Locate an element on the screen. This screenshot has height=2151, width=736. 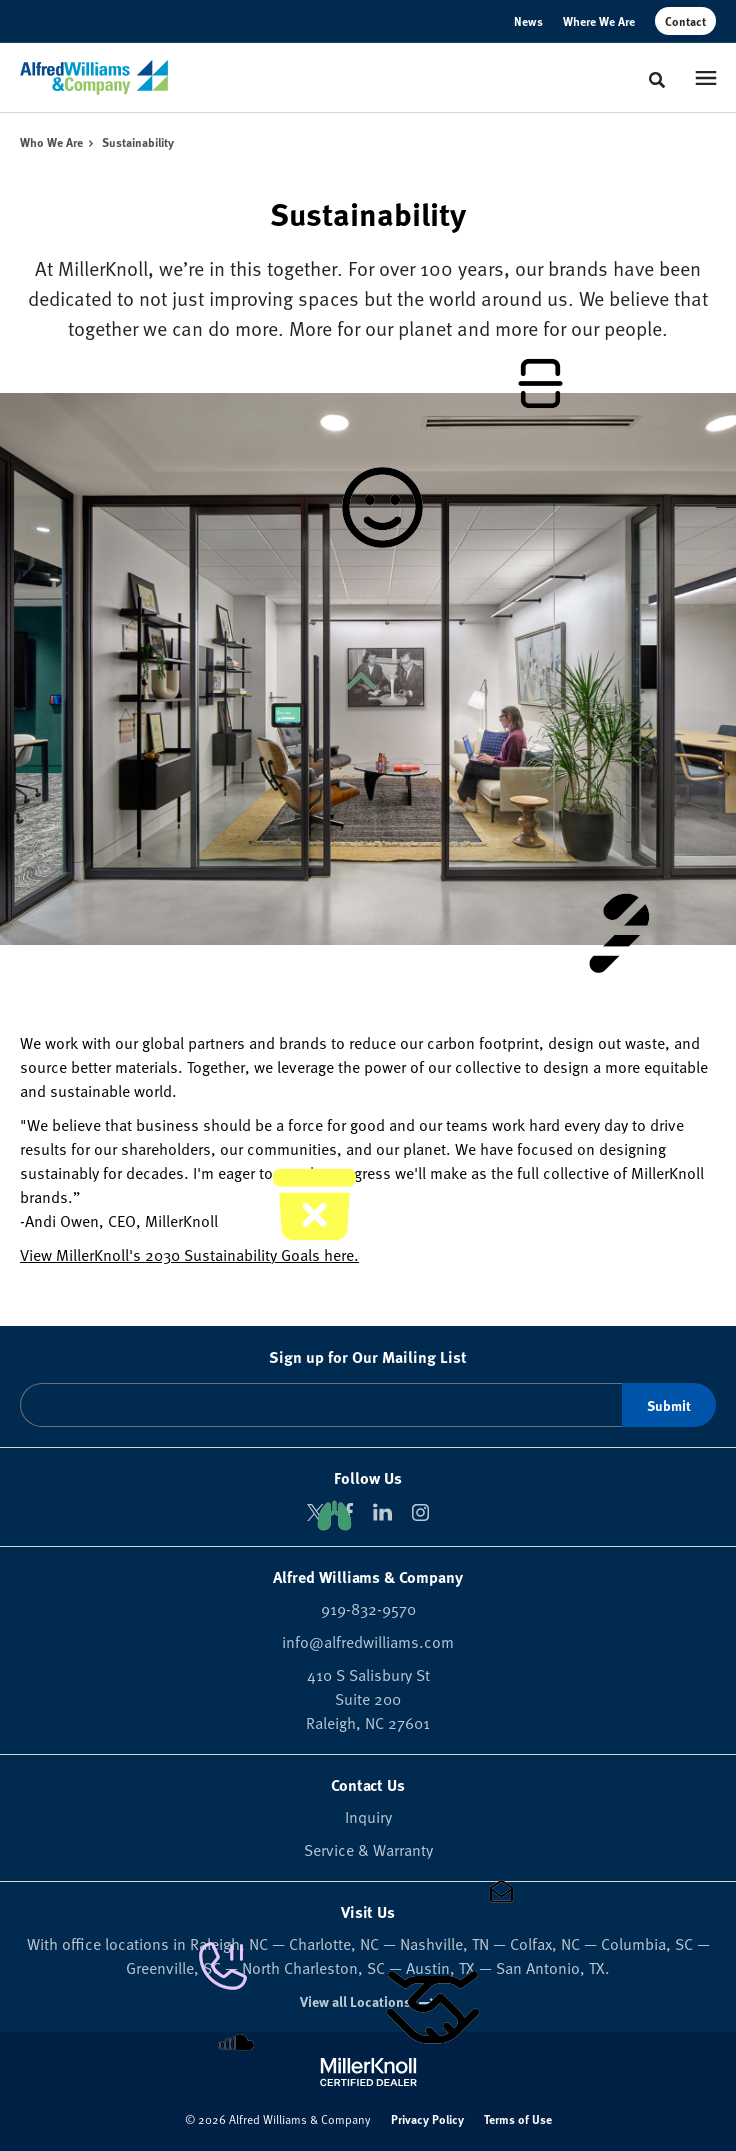
put a call on hold is located at coordinates (224, 1965).